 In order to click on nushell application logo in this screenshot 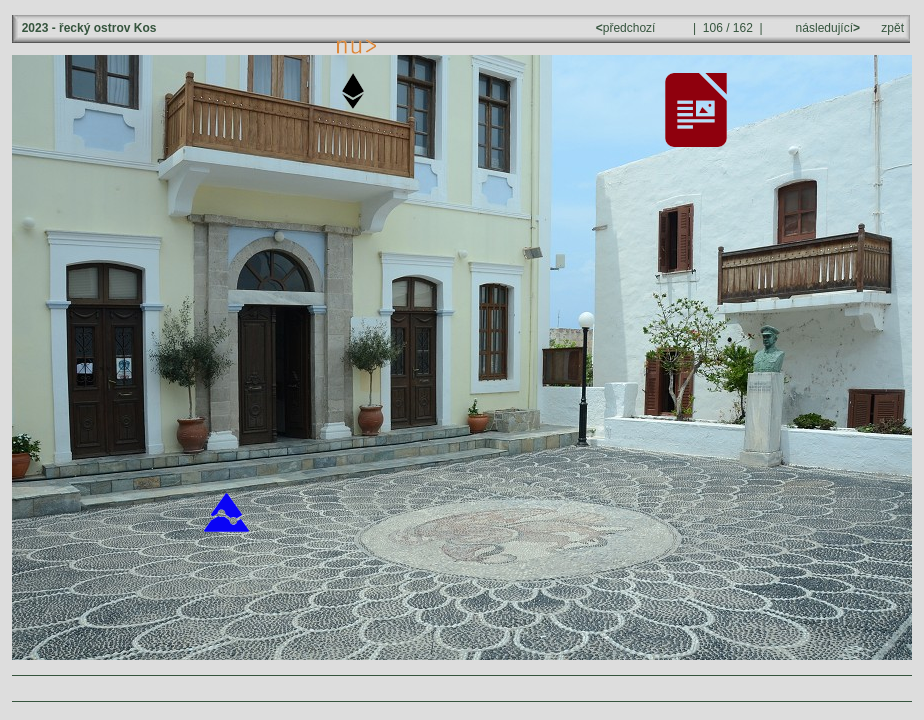, I will do `click(356, 46)`.